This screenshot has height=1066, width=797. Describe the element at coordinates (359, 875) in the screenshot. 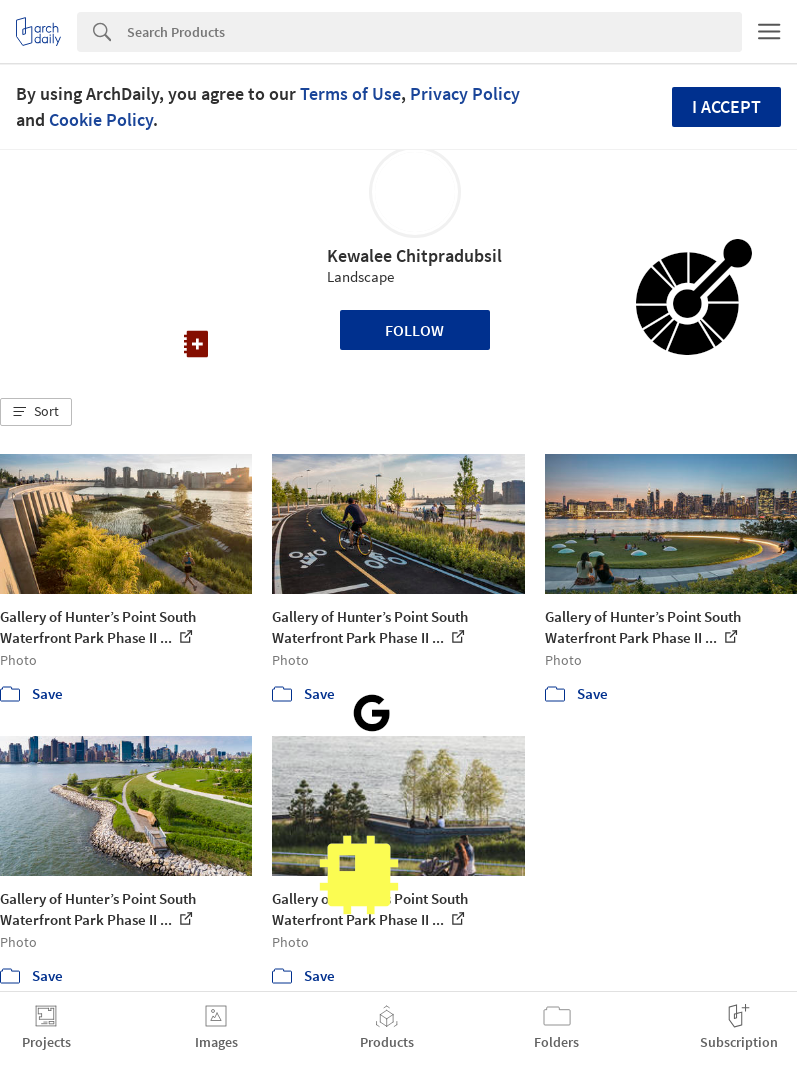

I see `view CPU or processor information` at that location.